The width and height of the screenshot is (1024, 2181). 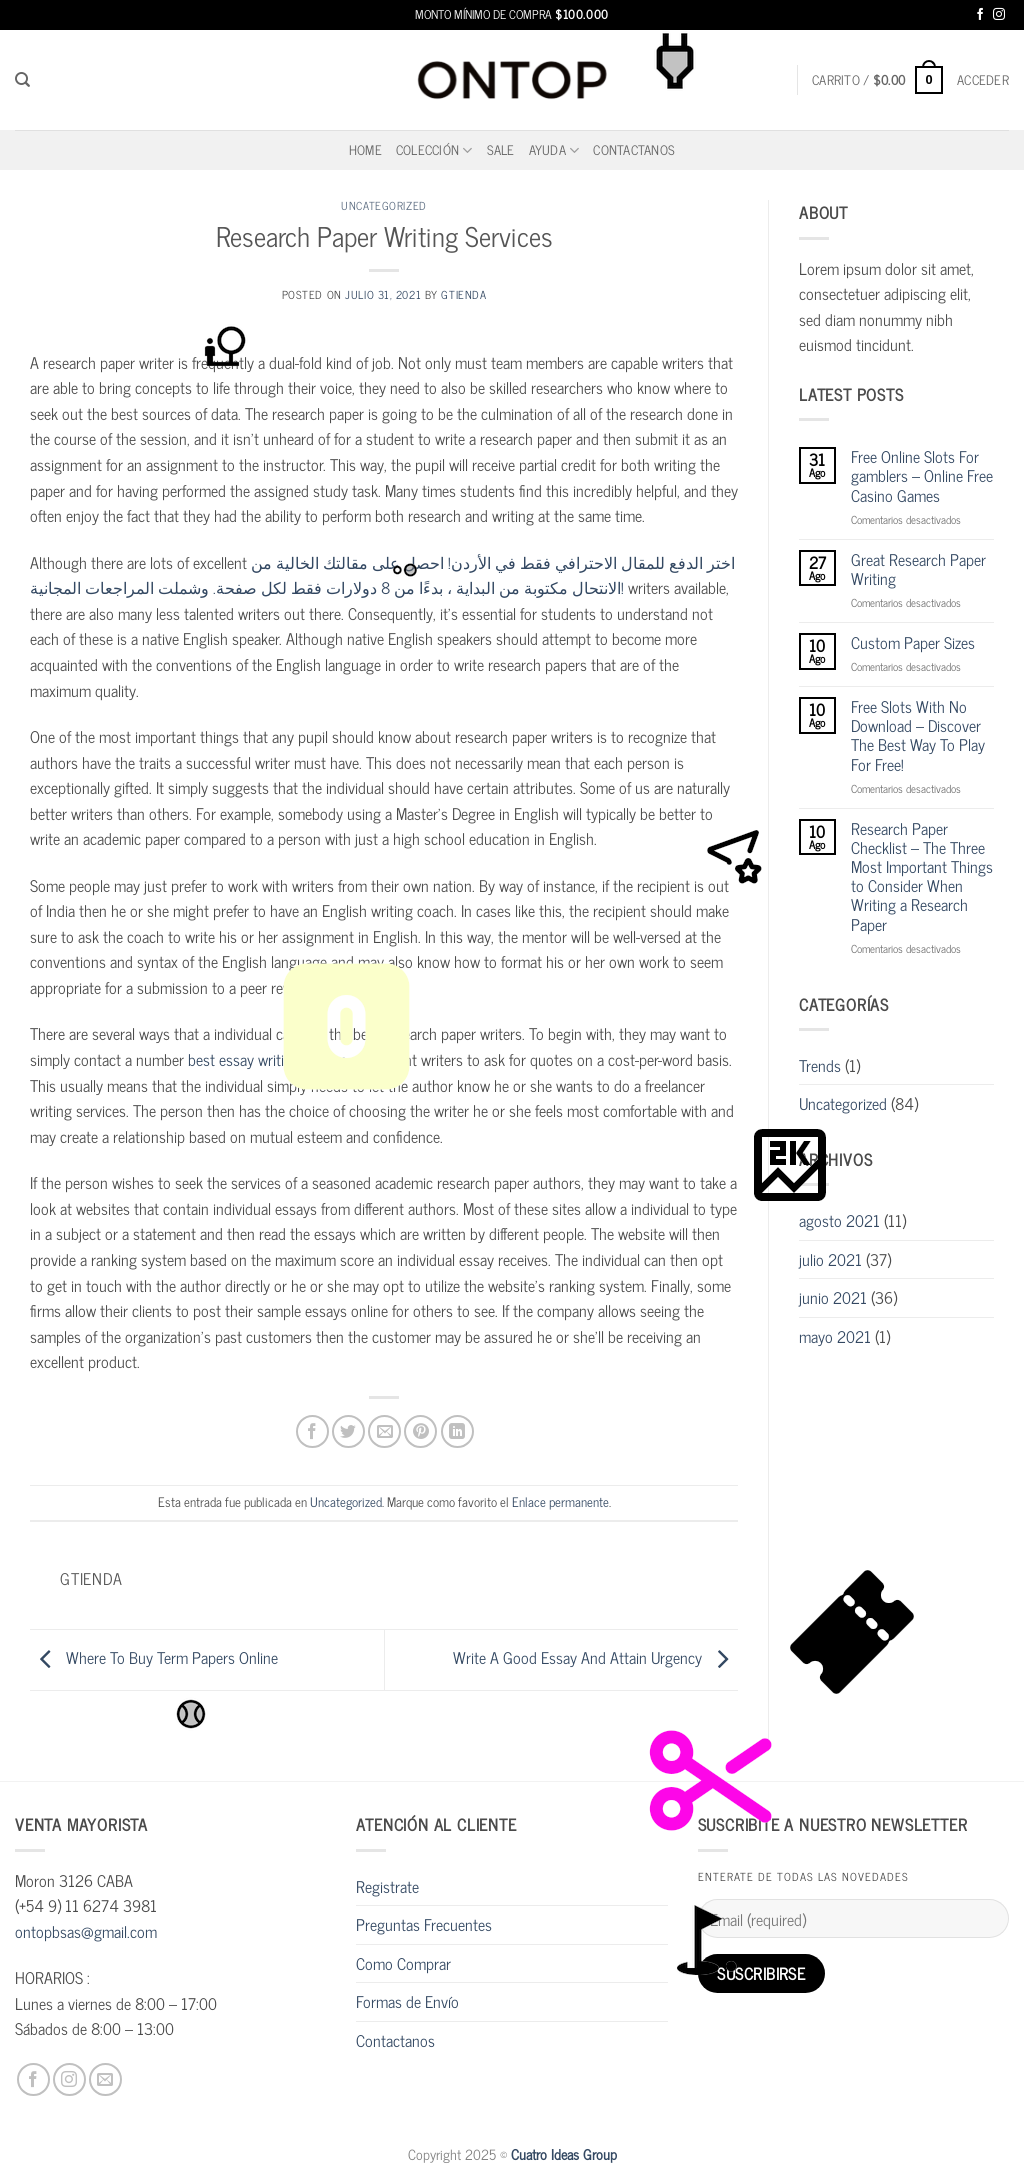 What do you see at coordinates (705, 1940) in the screenshot?
I see `view nearby golf courses` at bounding box center [705, 1940].